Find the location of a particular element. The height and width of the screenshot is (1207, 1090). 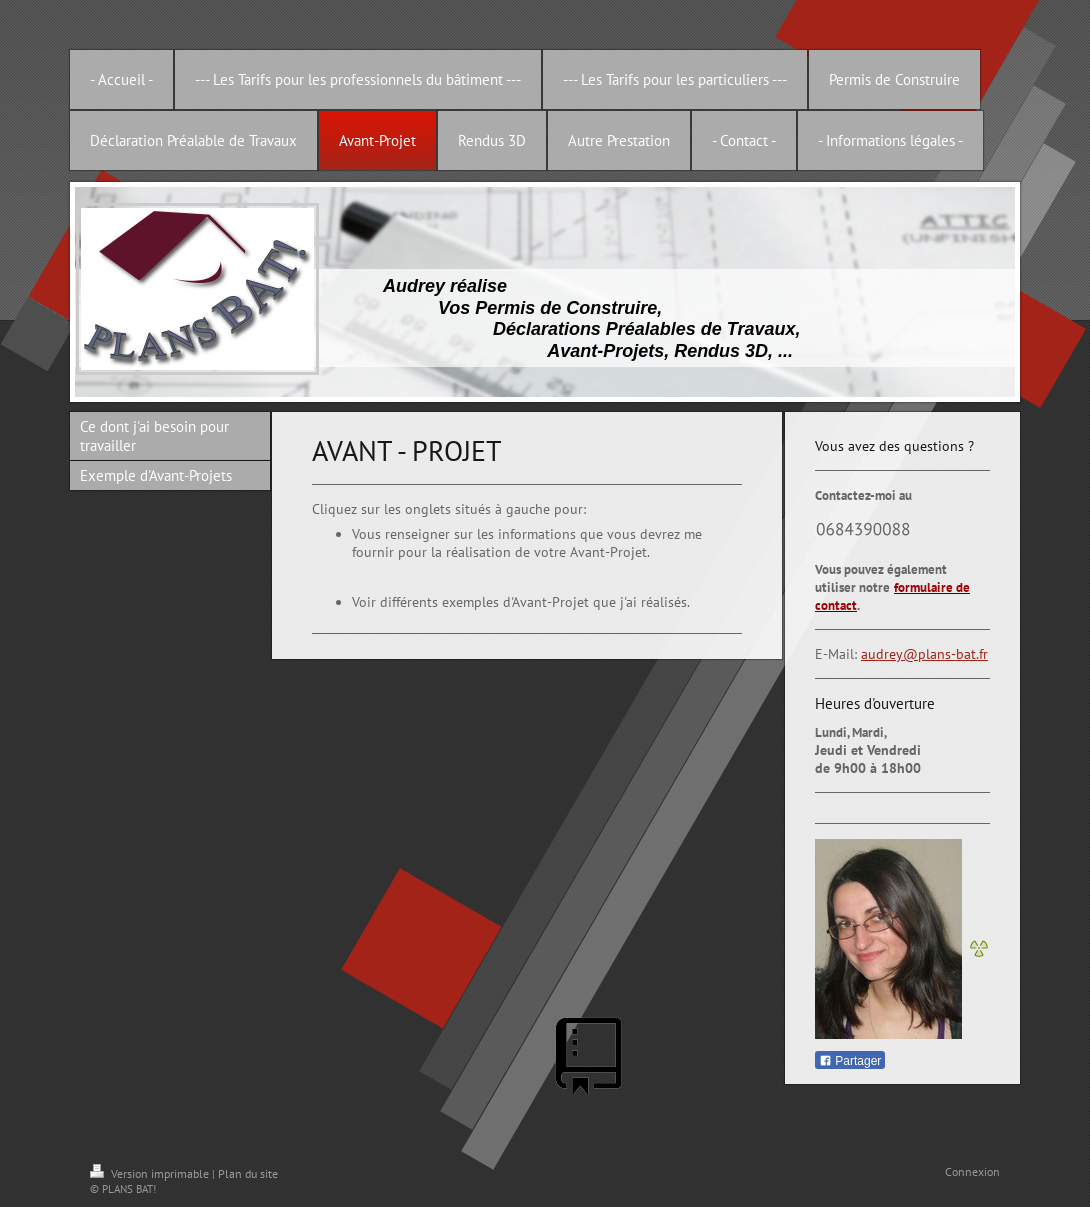

access repository or project files is located at coordinates (588, 1050).